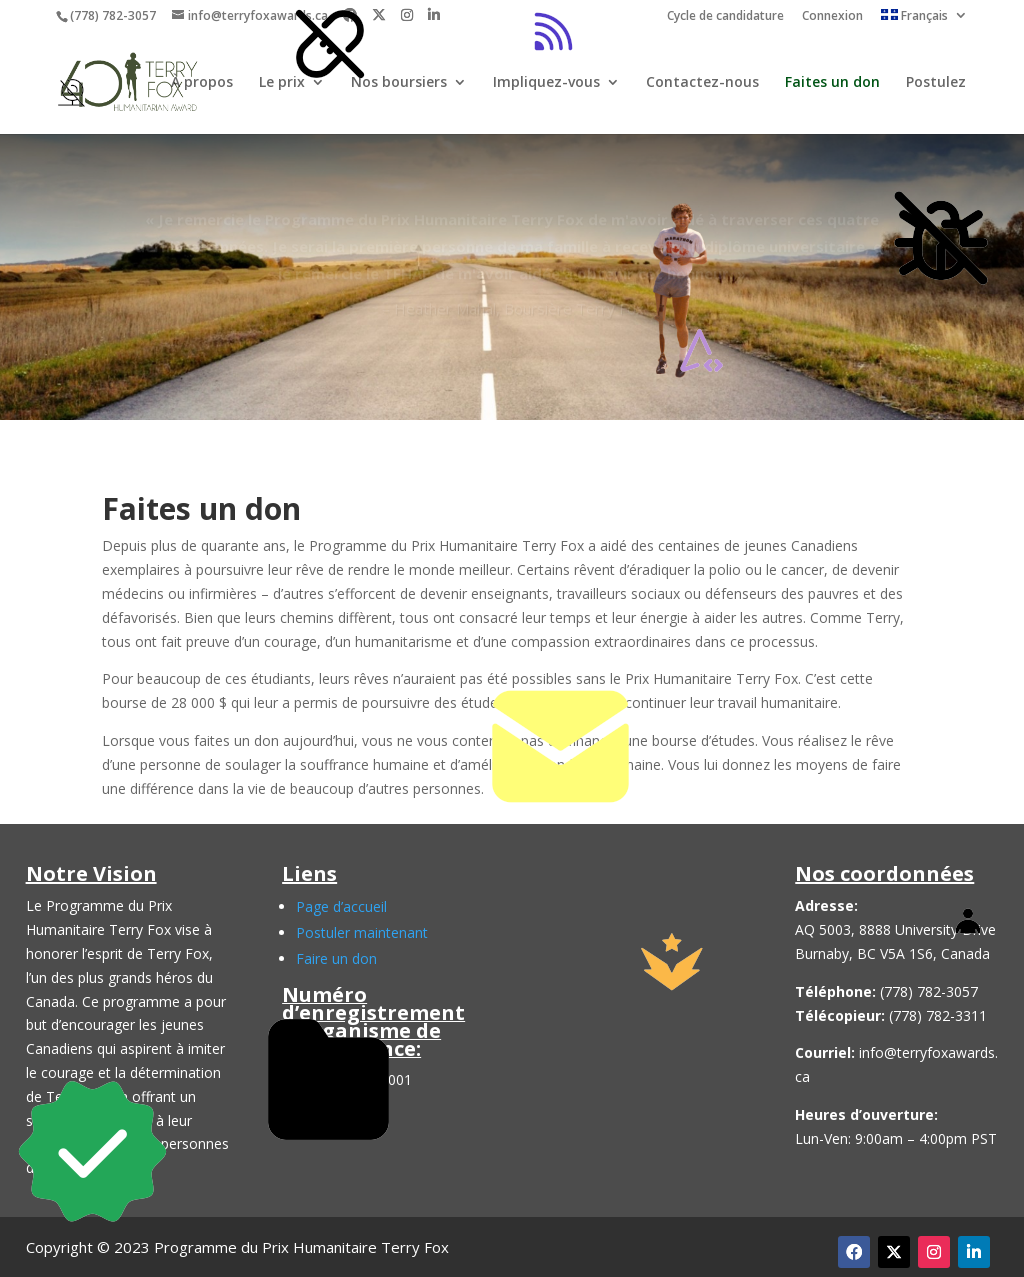  Describe the element at coordinates (941, 238) in the screenshot. I see `disable bug tracking or debugging mode` at that location.